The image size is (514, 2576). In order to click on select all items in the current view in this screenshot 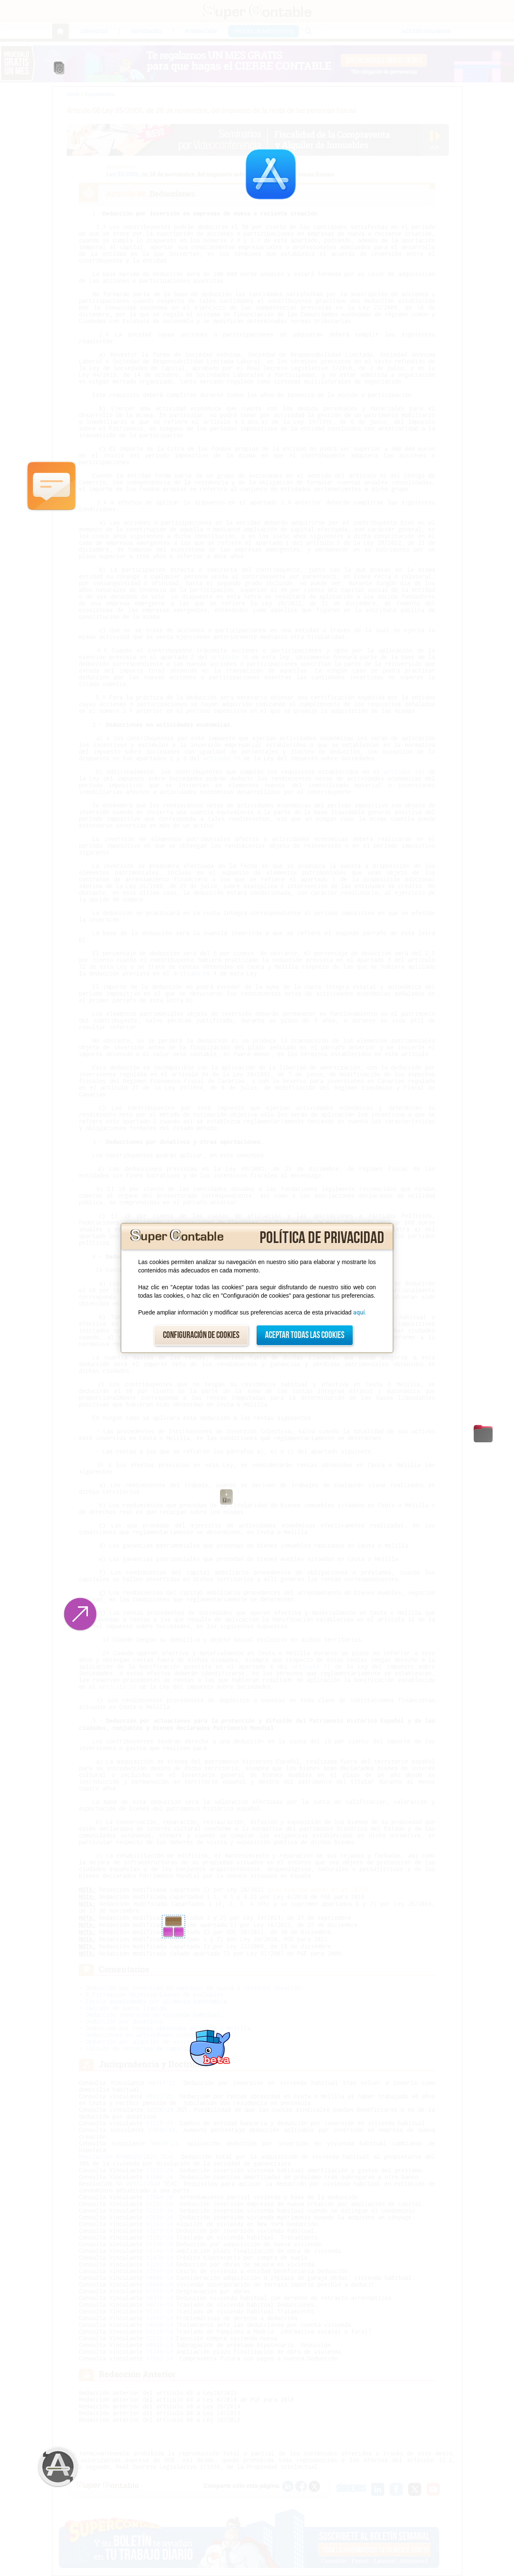, I will do `click(173, 1927)`.